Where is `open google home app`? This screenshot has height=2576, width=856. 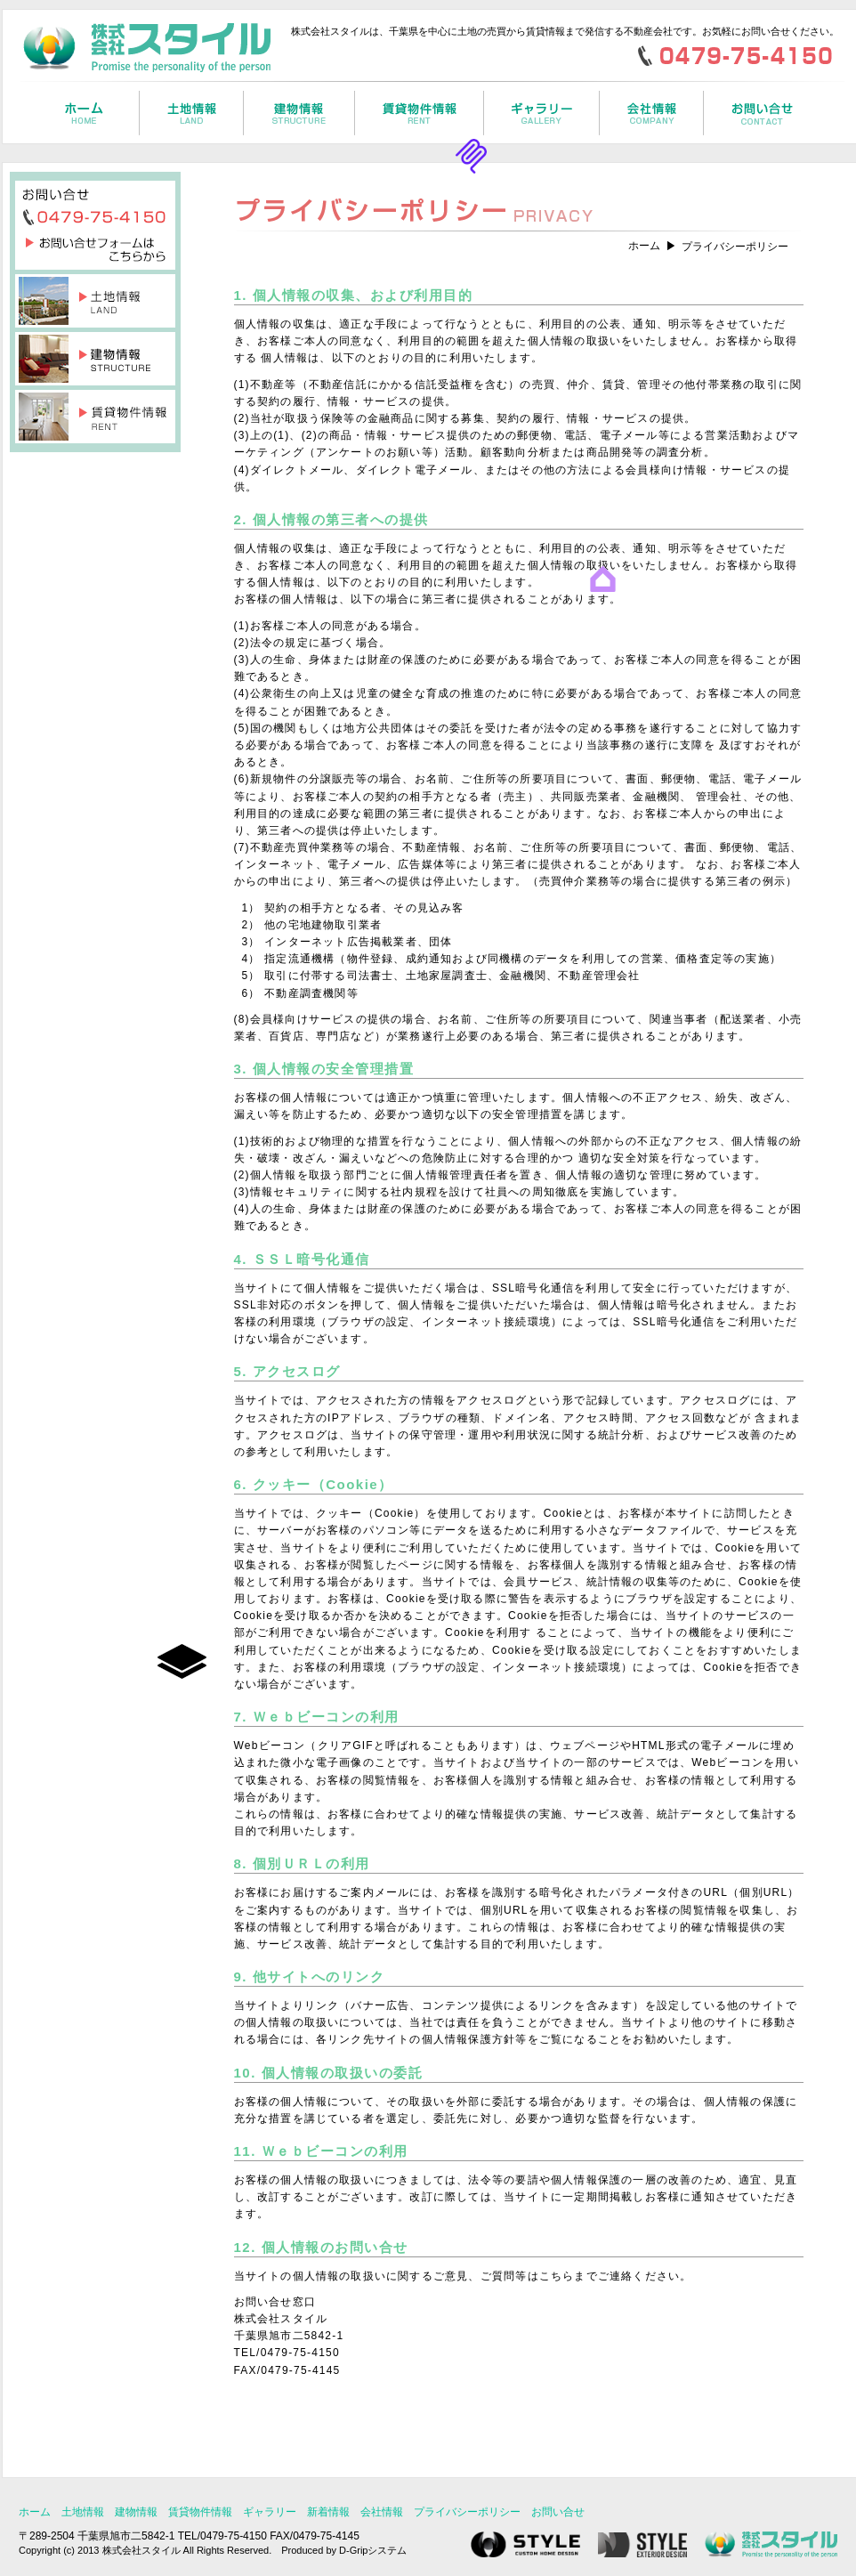 open google home app is located at coordinates (602, 579).